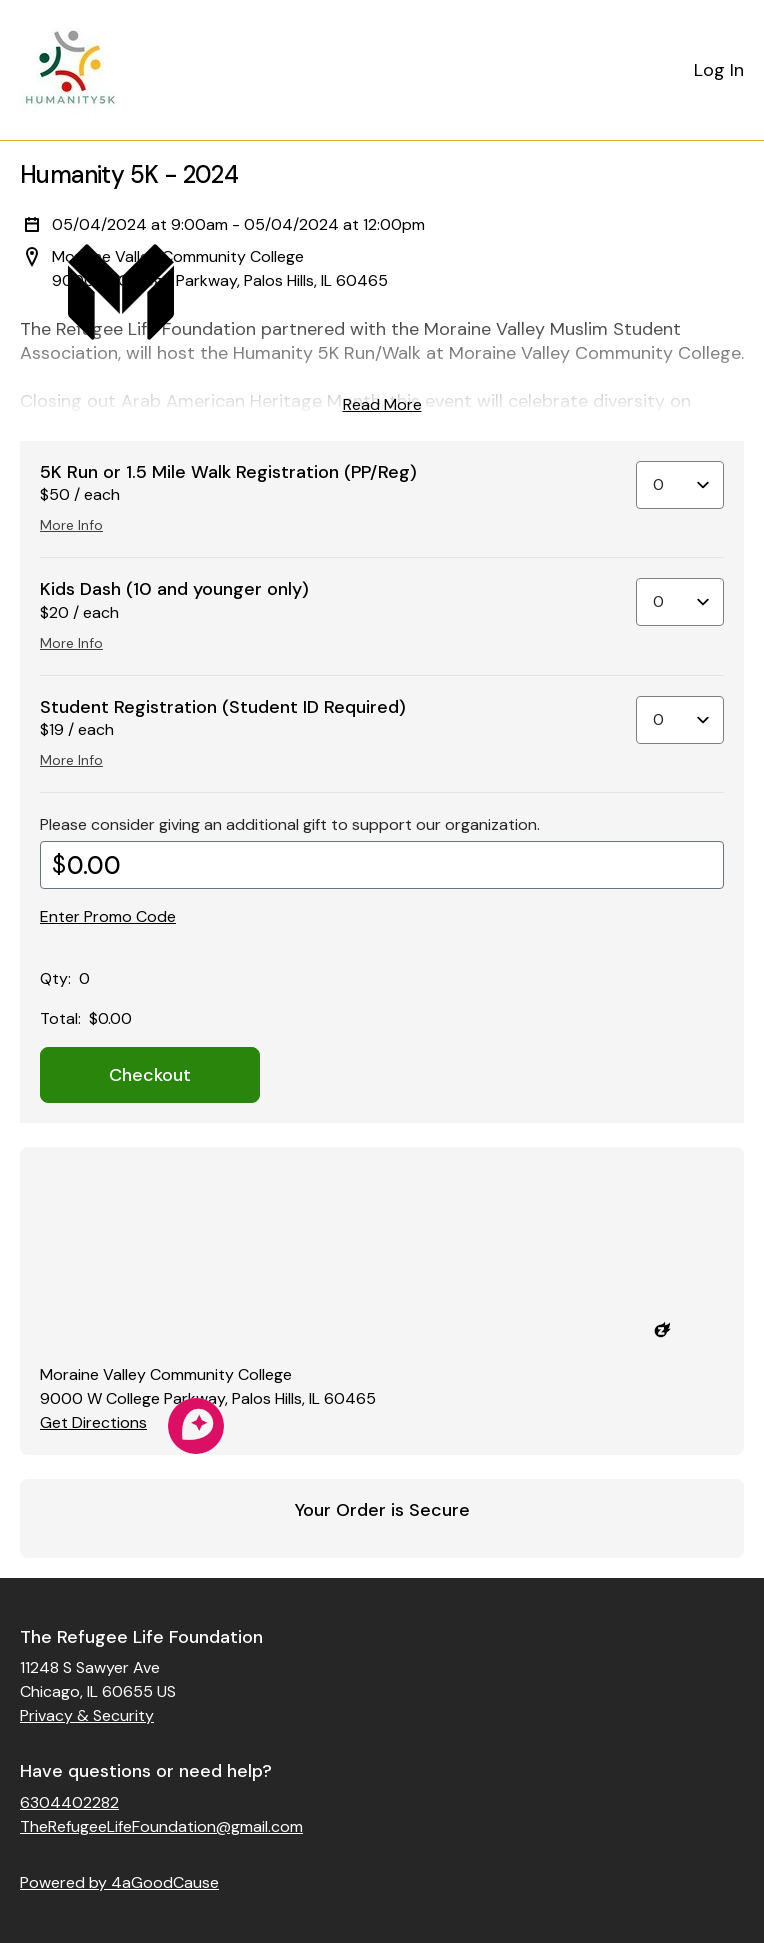  What do you see at coordinates (662, 1329) in the screenshot?
I see `visit ZCOOL design community` at bounding box center [662, 1329].